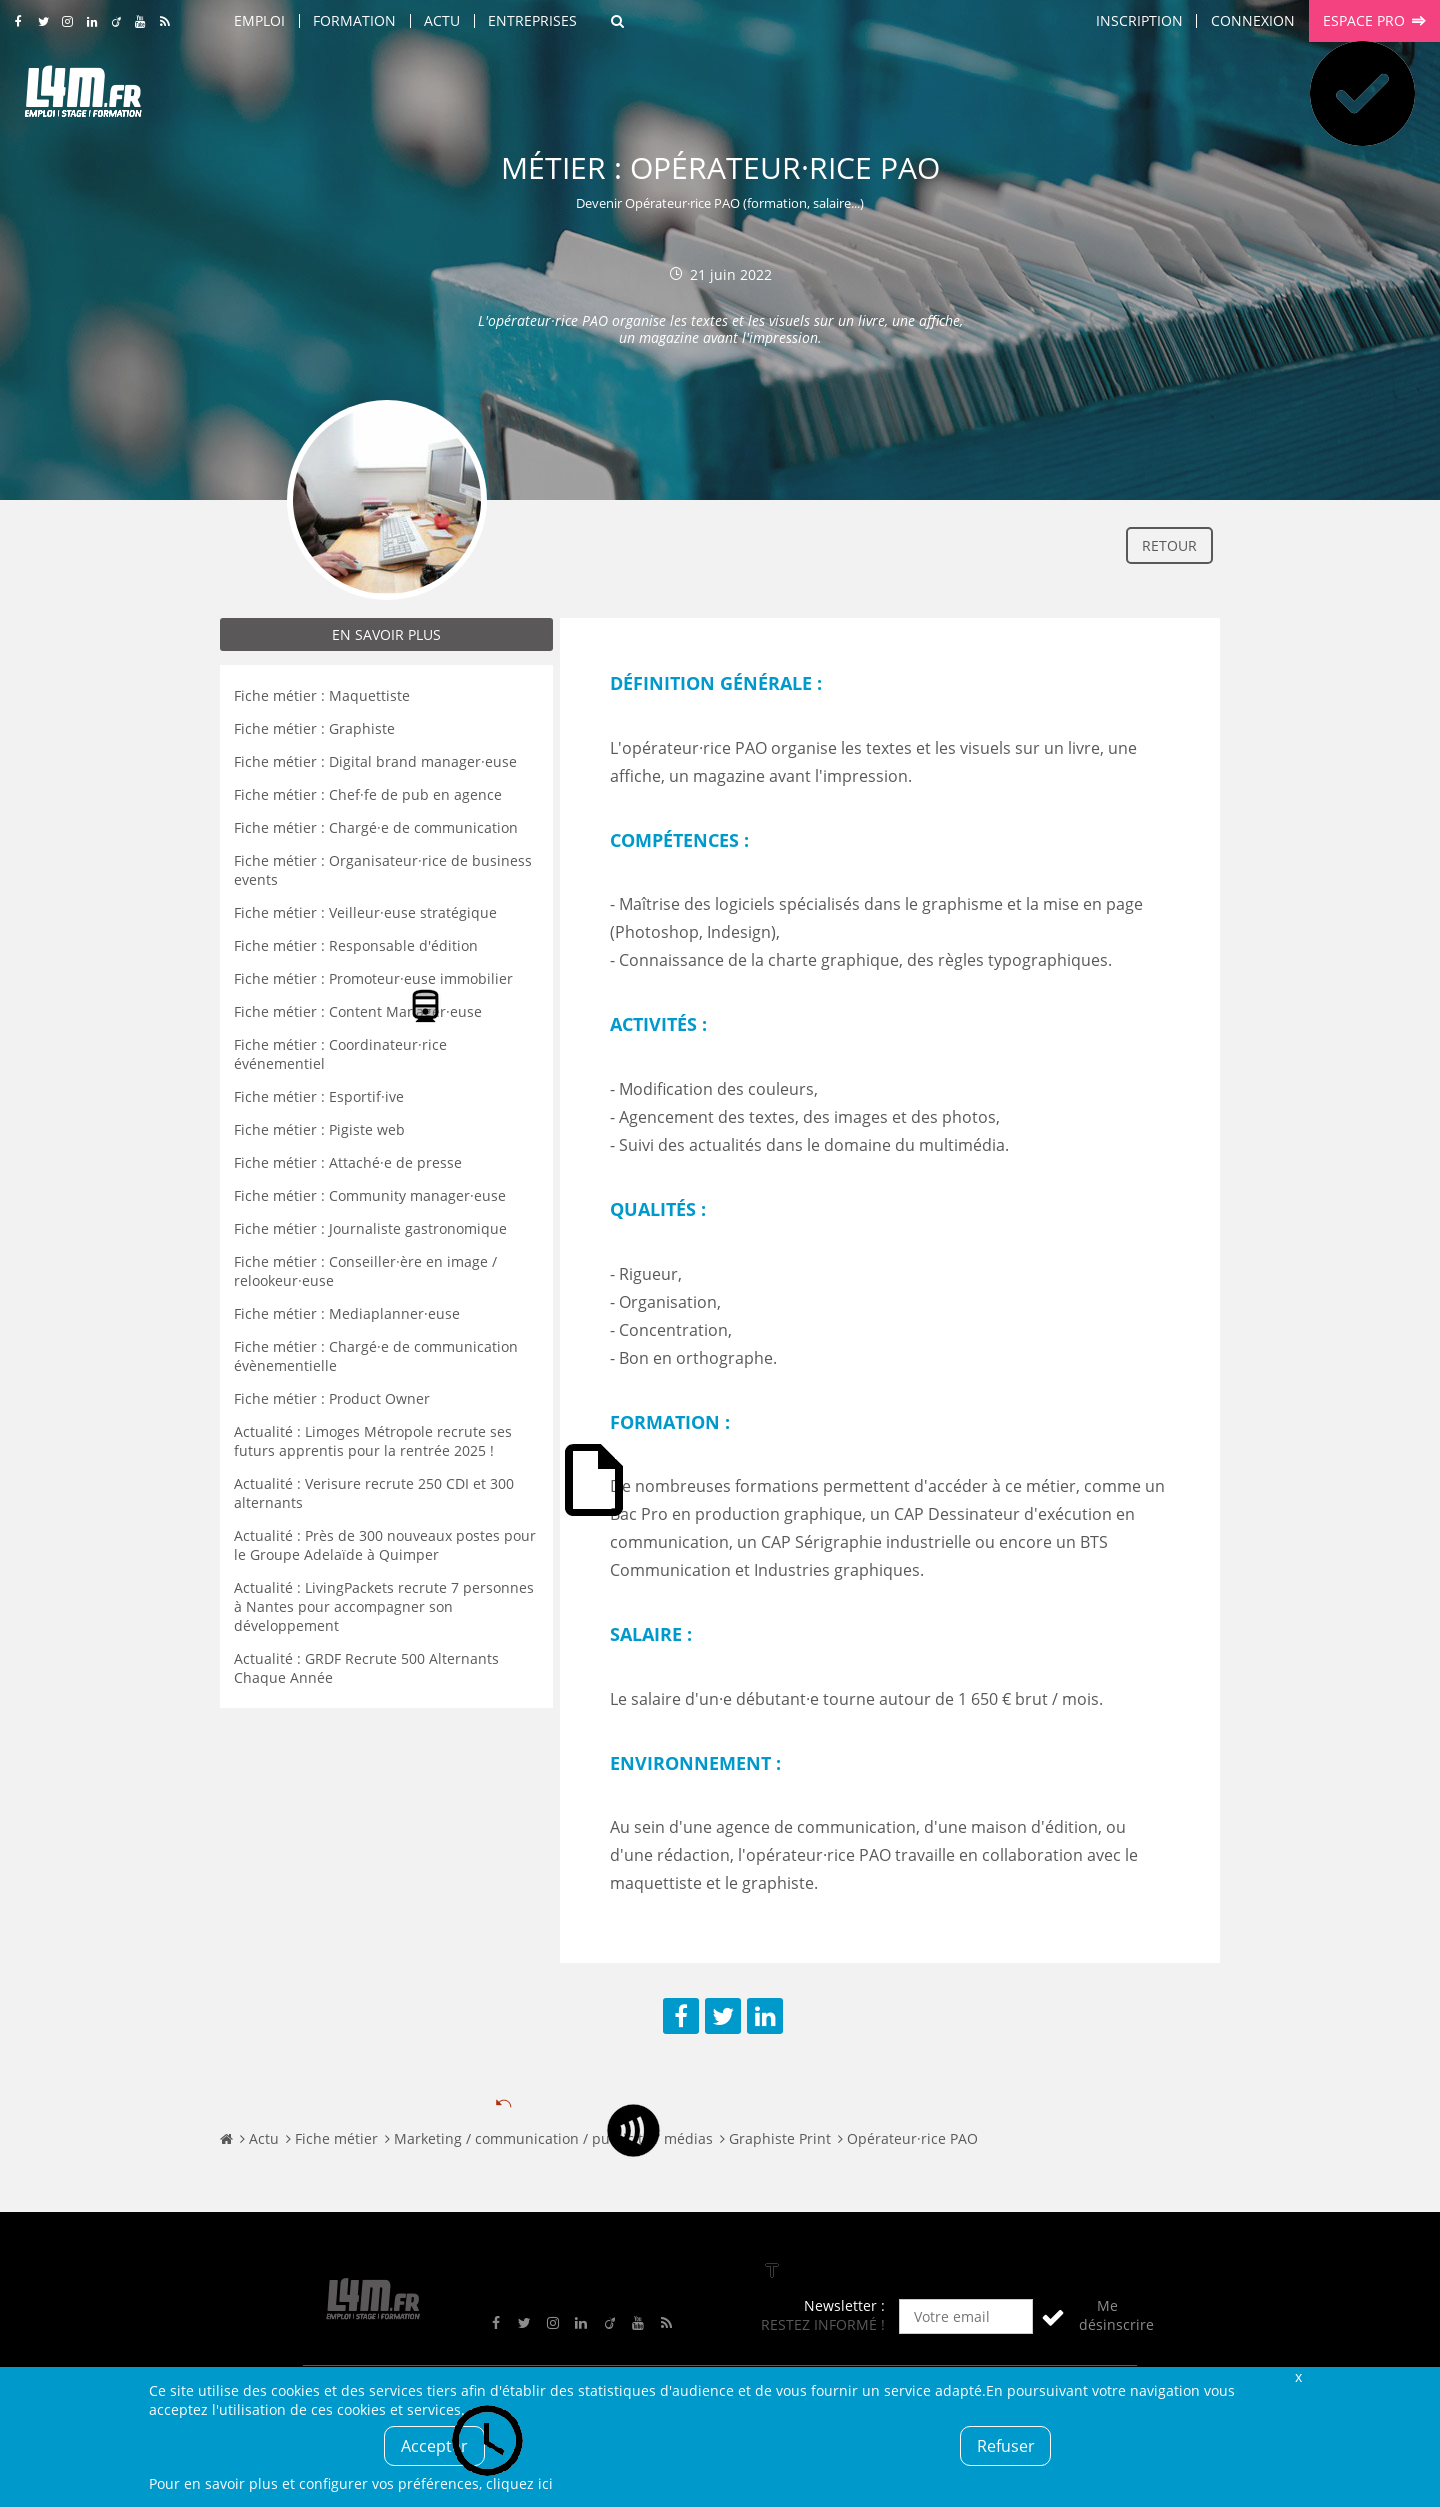 The width and height of the screenshot is (1440, 2507). What do you see at coordinates (1362, 93) in the screenshot?
I see `indicates successful completion or confirmation` at bounding box center [1362, 93].